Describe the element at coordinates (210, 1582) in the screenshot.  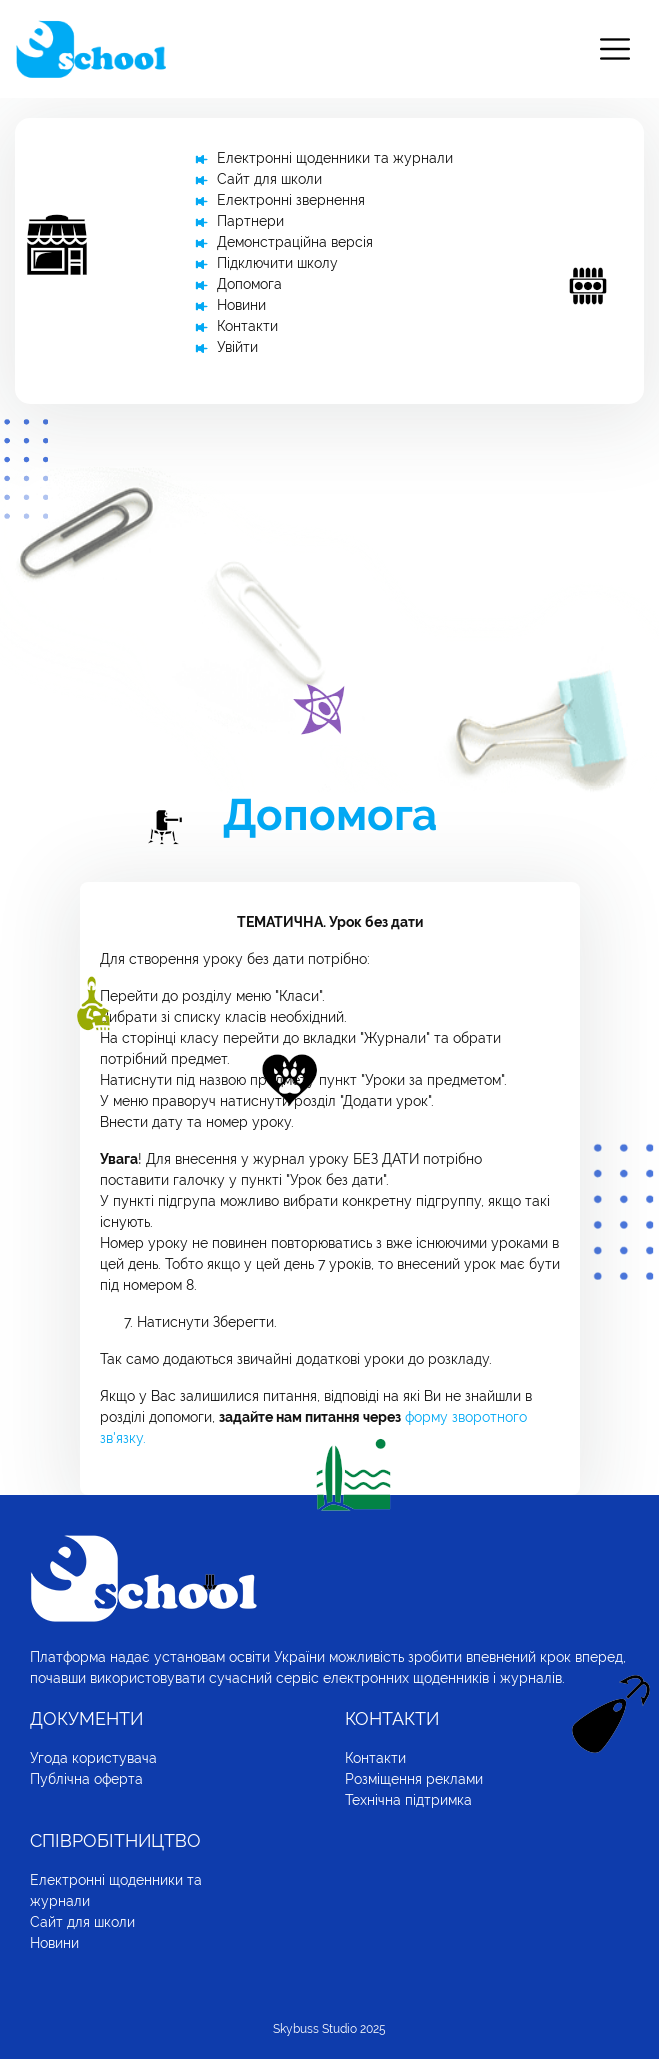
I see `activate a powerful downward attack or smash move` at that location.